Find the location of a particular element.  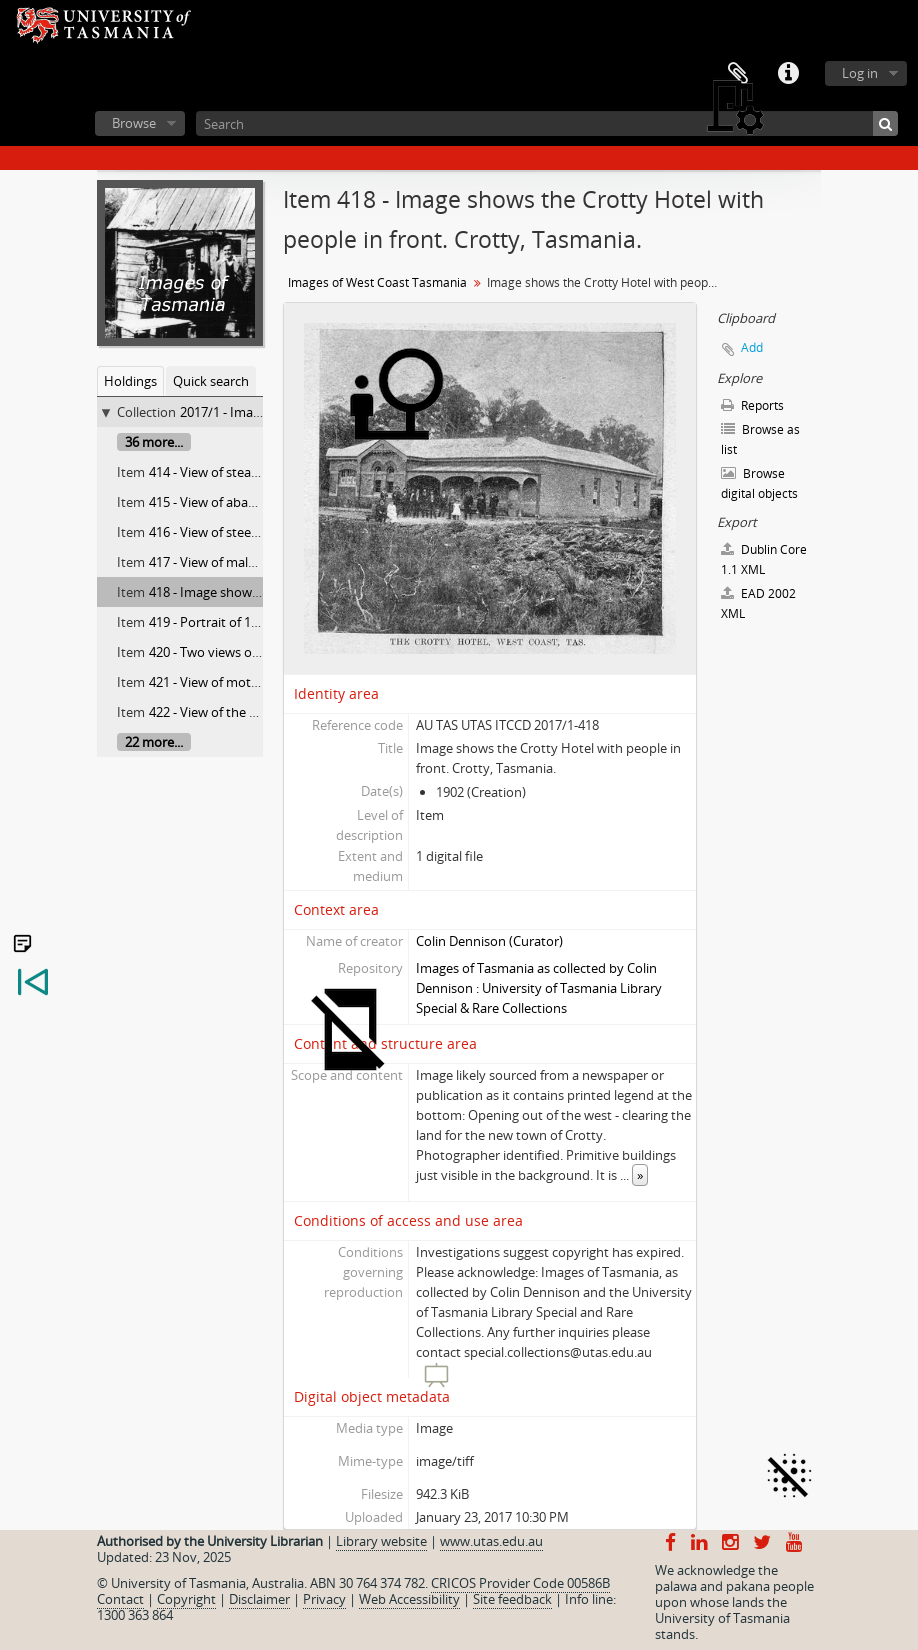

explore nature or outdoor activities is located at coordinates (396, 393).